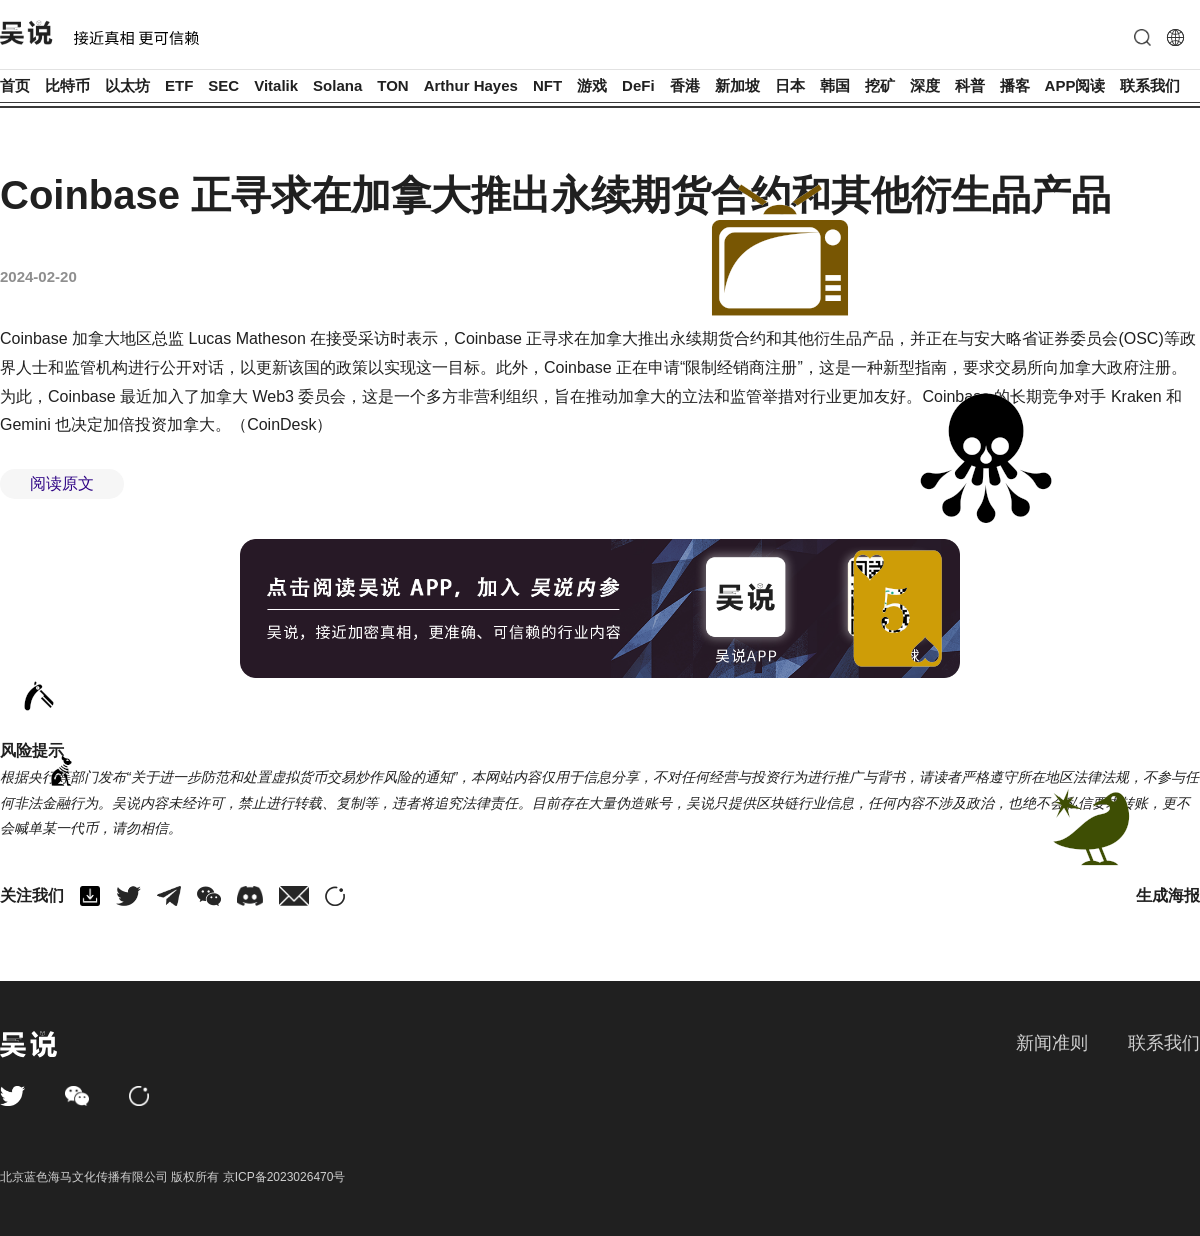  What do you see at coordinates (780, 250) in the screenshot?
I see `access tv or video streaming features` at bounding box center [780, 250].